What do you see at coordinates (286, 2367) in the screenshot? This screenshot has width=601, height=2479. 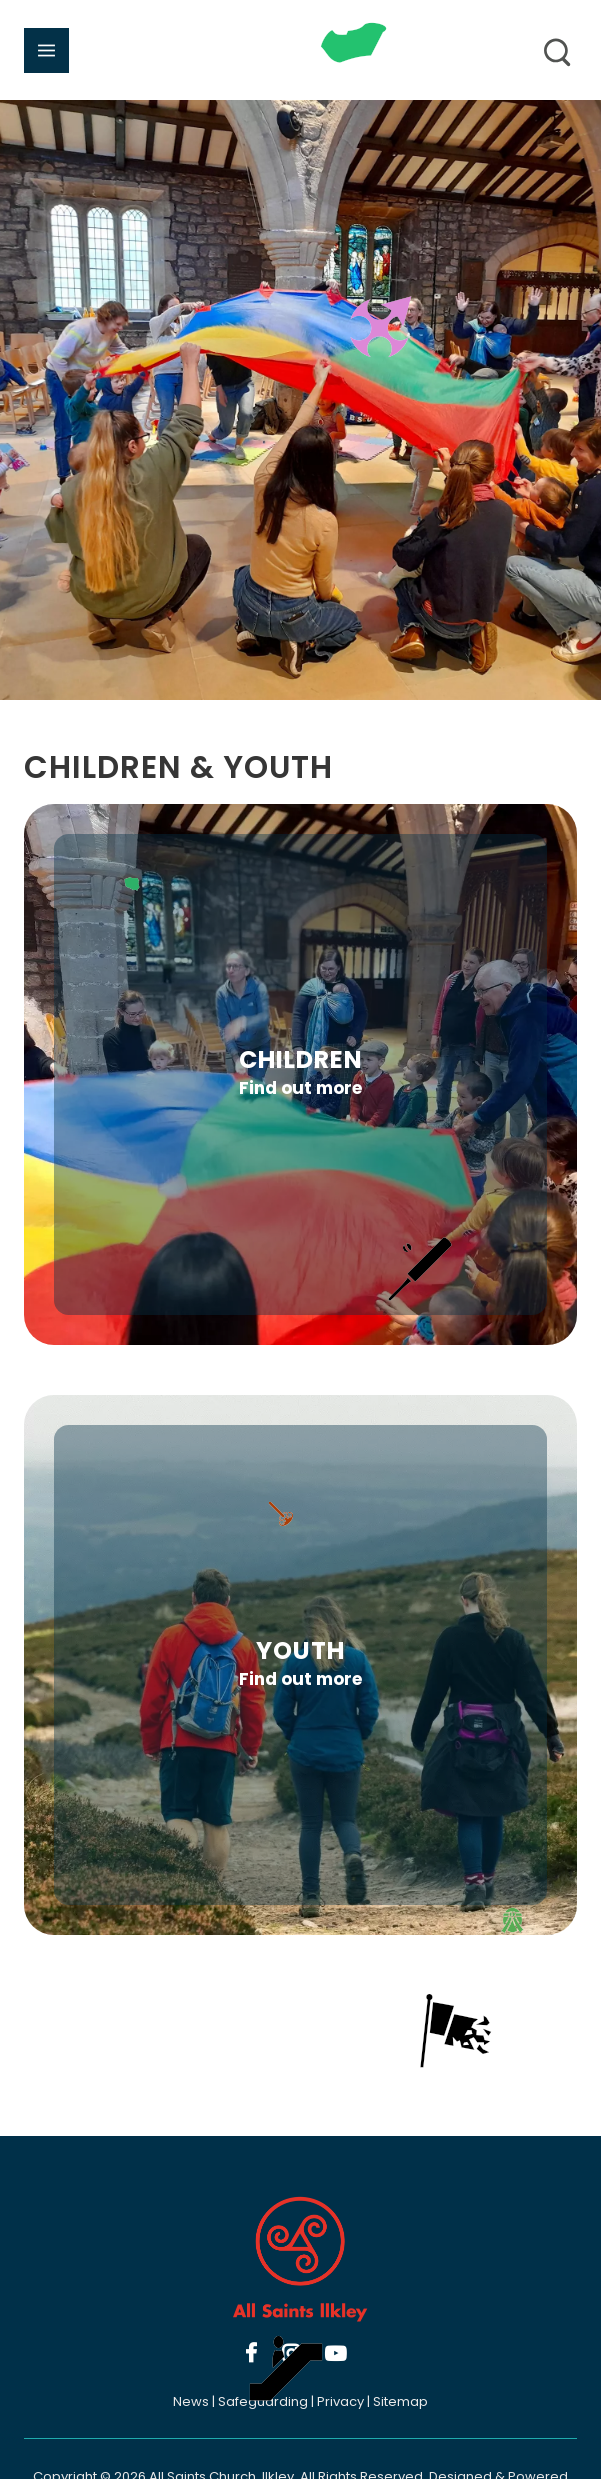 I see `indicates escalator location in a building or transit map` at bounding box center [286, 2367].